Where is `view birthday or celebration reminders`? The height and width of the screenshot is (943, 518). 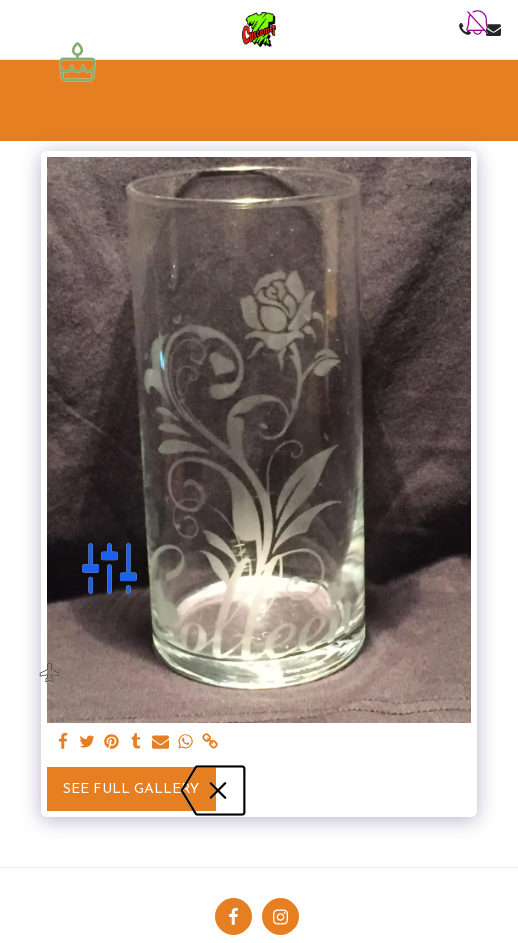
view birthday or celebration reminders is located at coordinates (77, 64).